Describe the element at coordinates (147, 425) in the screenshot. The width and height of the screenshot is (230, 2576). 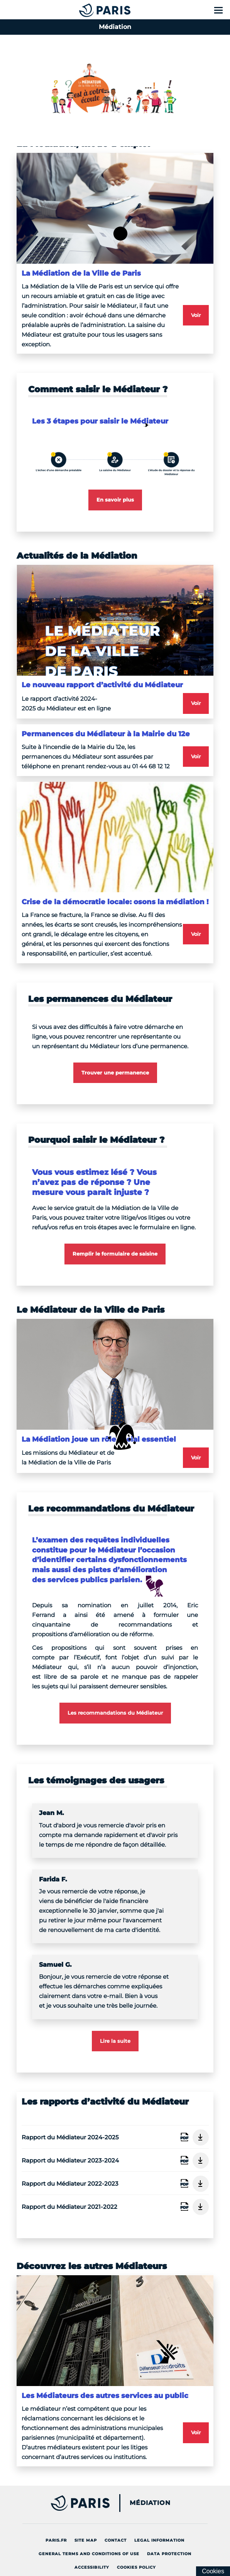
I see `represents a NOR logic gate in circuit design` at that location.